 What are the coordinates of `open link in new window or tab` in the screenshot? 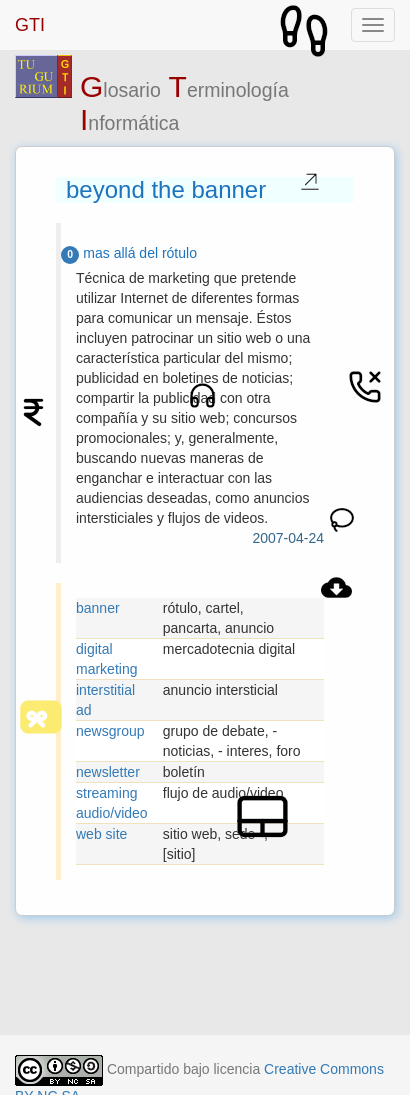 It's located at (310, 181).